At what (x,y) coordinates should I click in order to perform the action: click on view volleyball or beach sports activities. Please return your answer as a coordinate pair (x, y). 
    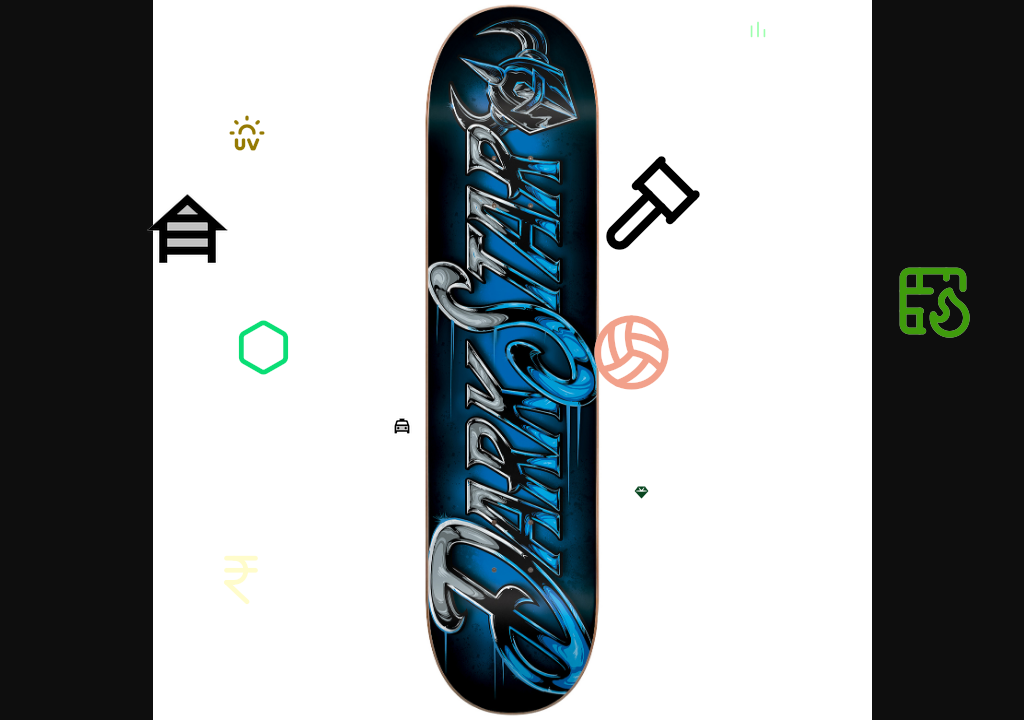
    Looking at the image, I should click on (631, 352).